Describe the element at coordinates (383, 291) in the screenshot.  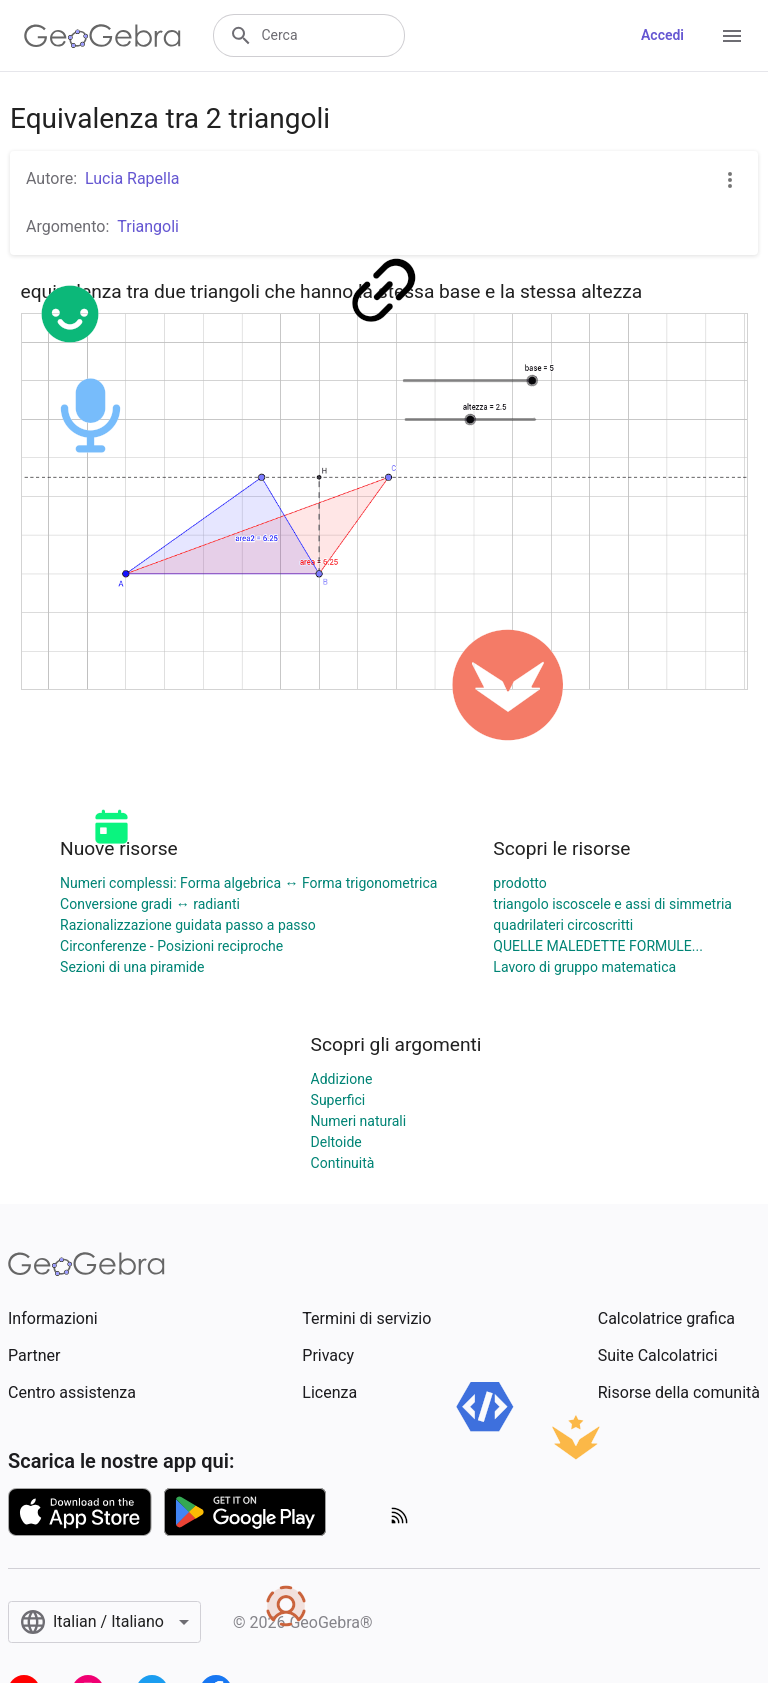
I see `copy or share a link` at that location.